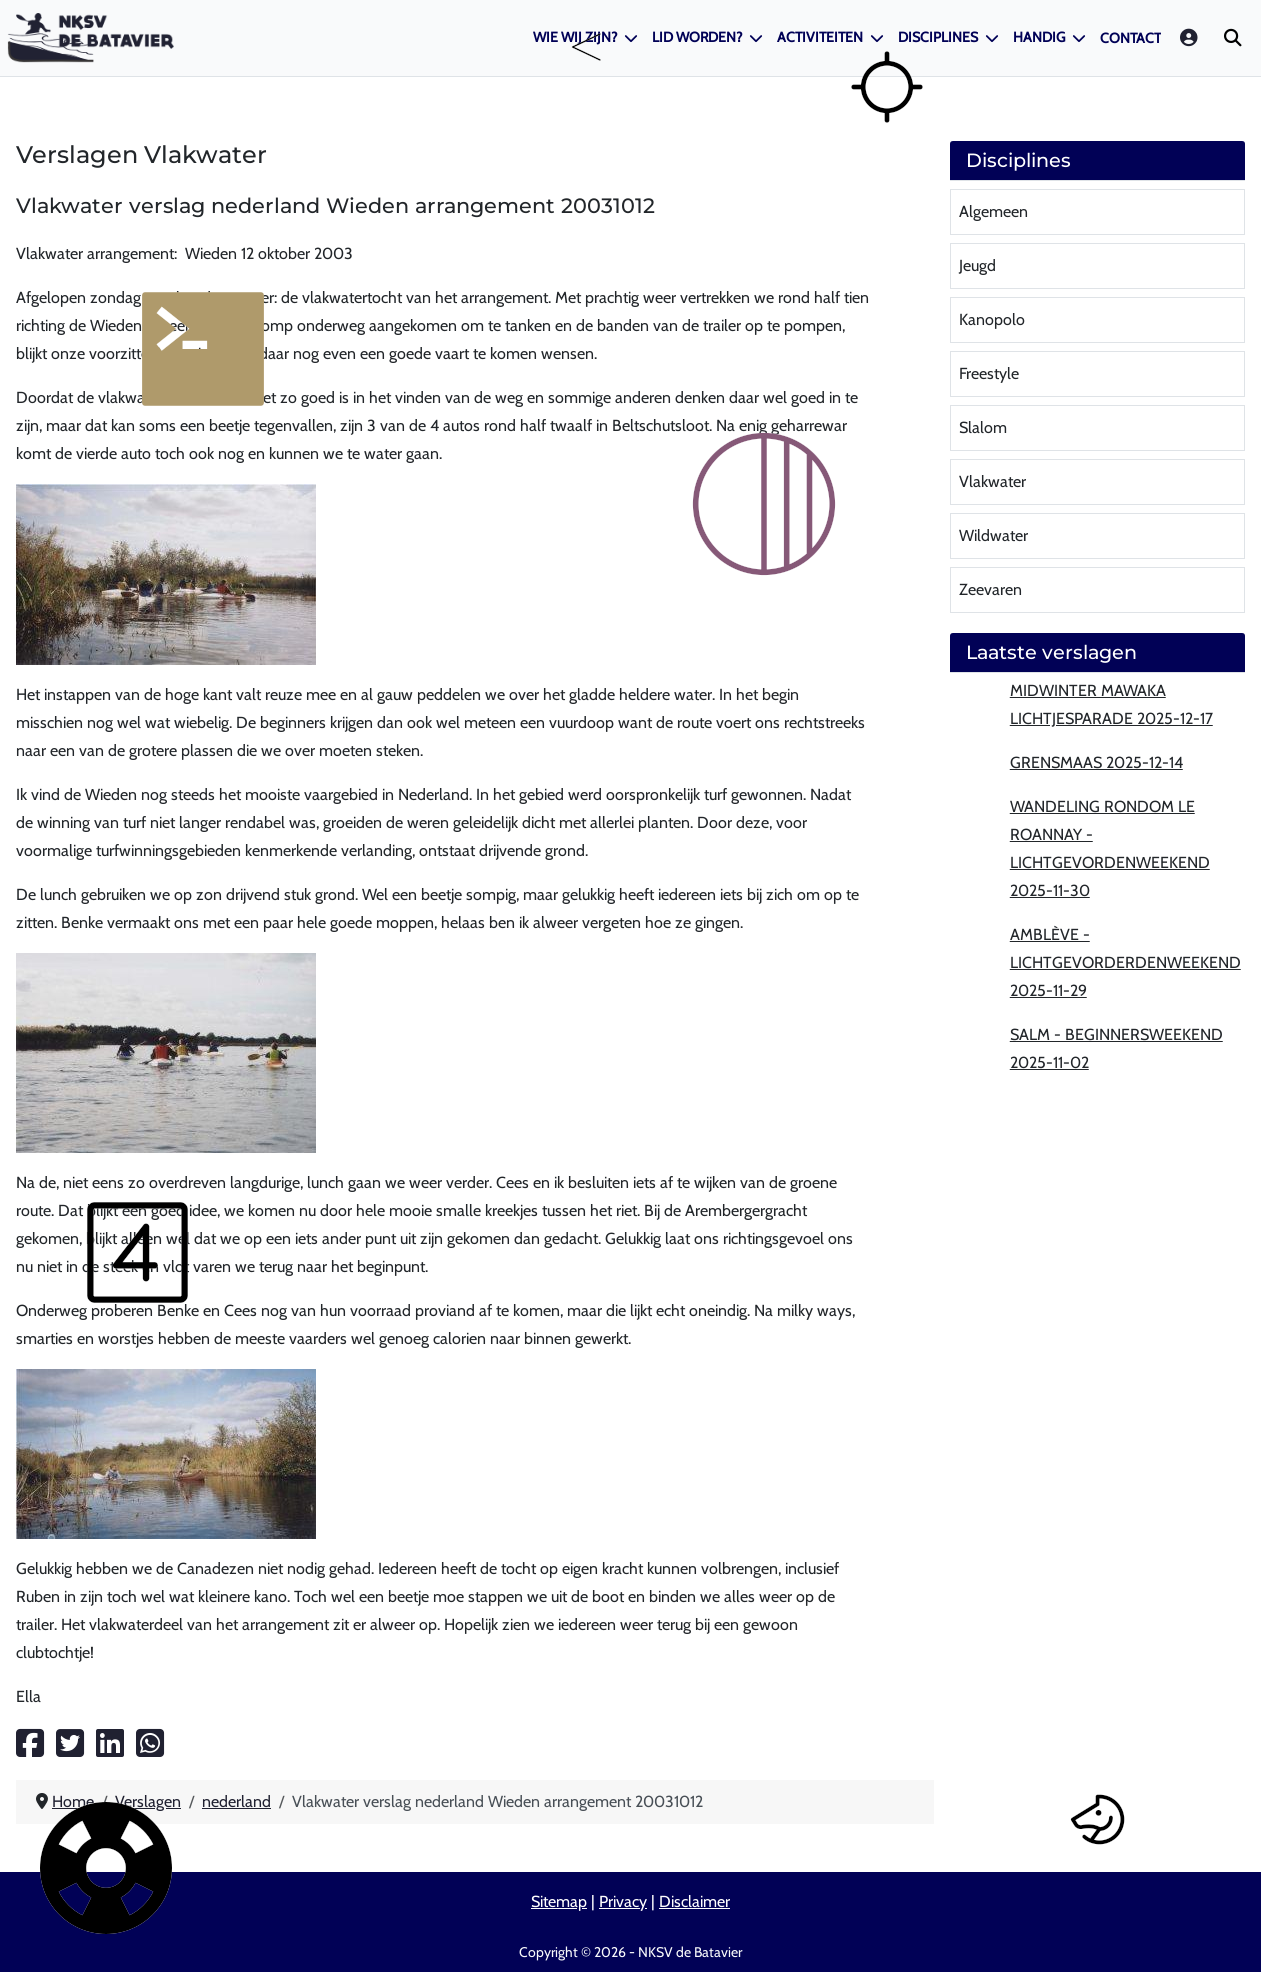  What do you see at coordinates (137, 1252) in the screenshot?
I see `select or input the number four` at bounding box center [137, 1252].